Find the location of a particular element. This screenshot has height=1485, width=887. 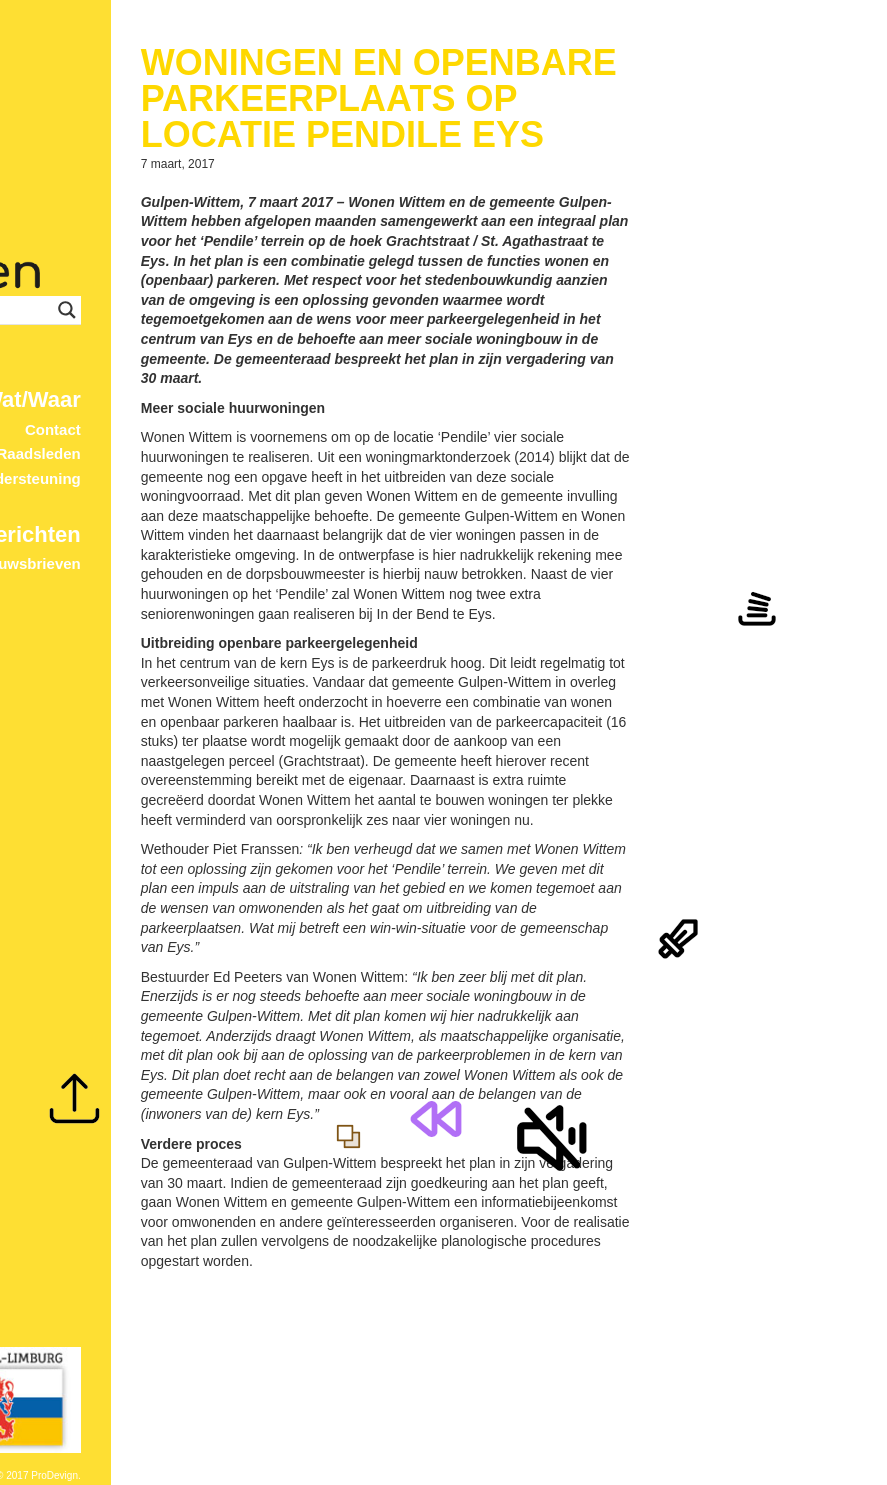

upload a file or document is located at coordinates (74, 1098).